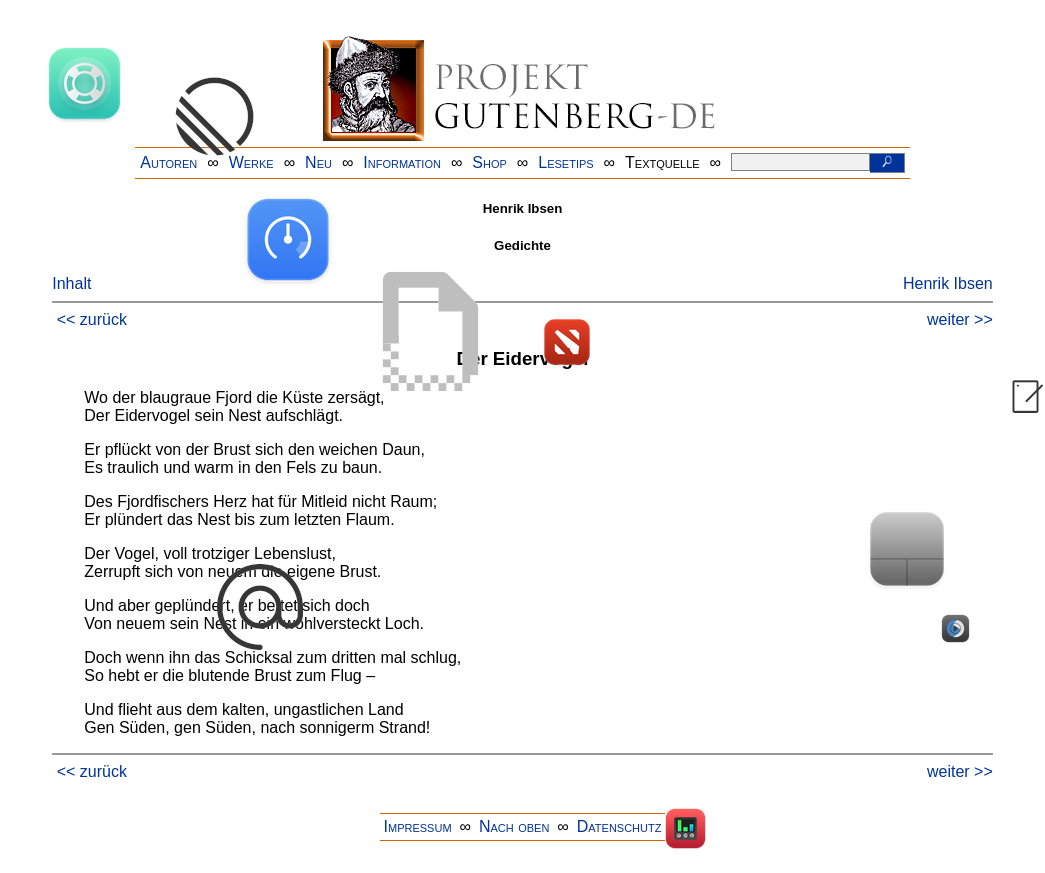 This screenshot has width=1045, height=873. I want to click on launch Dota 2, so click(567, 342).